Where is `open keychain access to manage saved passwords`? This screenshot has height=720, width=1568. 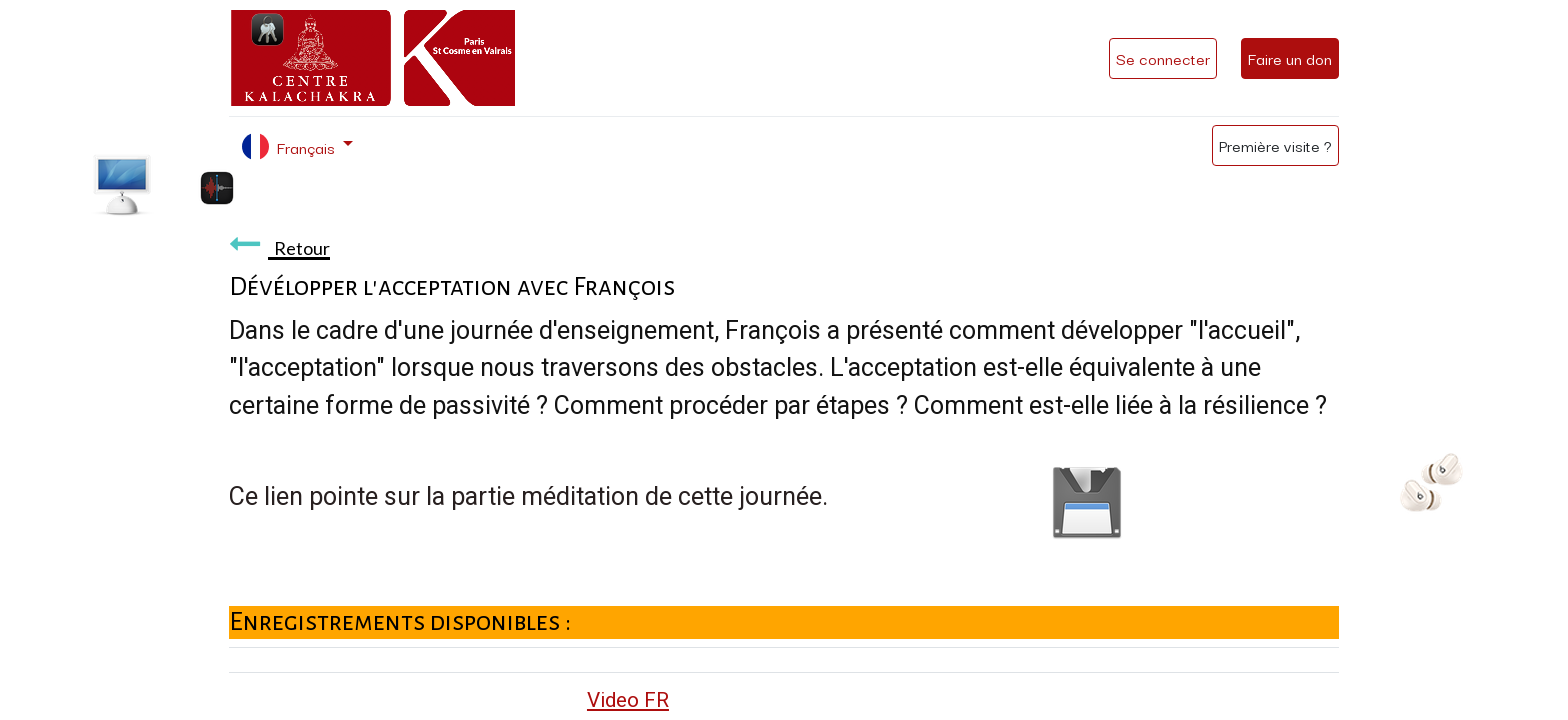
open keychain access to manage saved passwords is located at coordinates (267, 29).